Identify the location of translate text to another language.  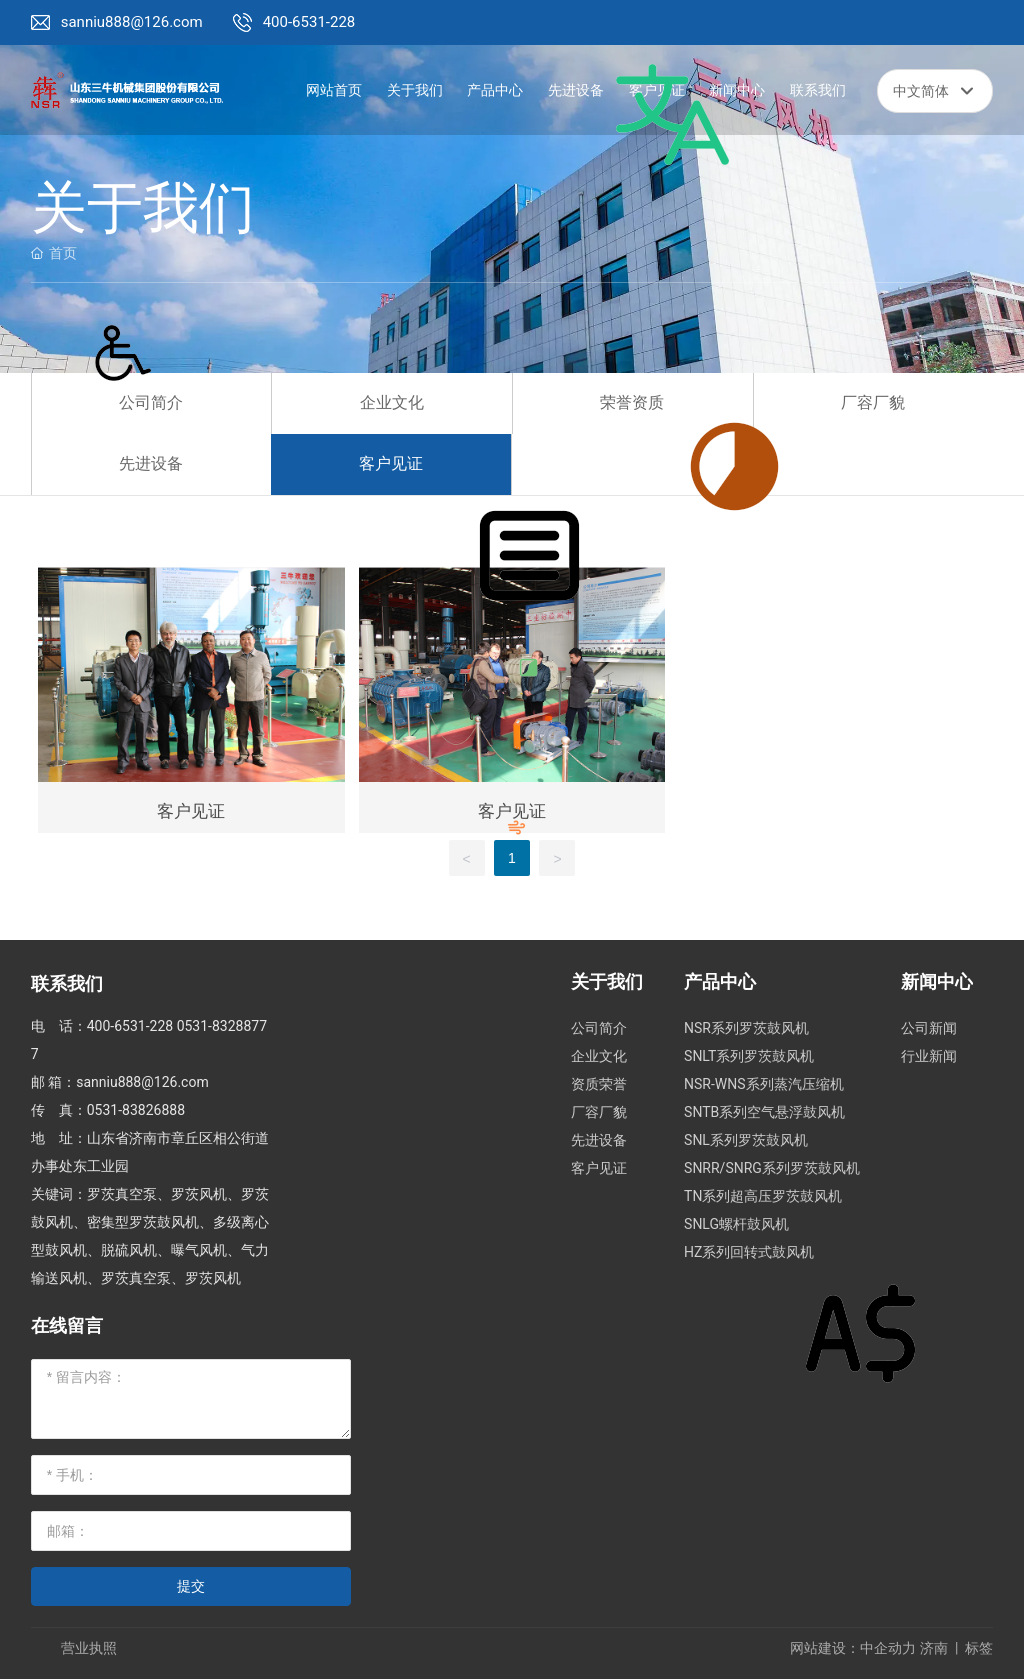
(668, 116).